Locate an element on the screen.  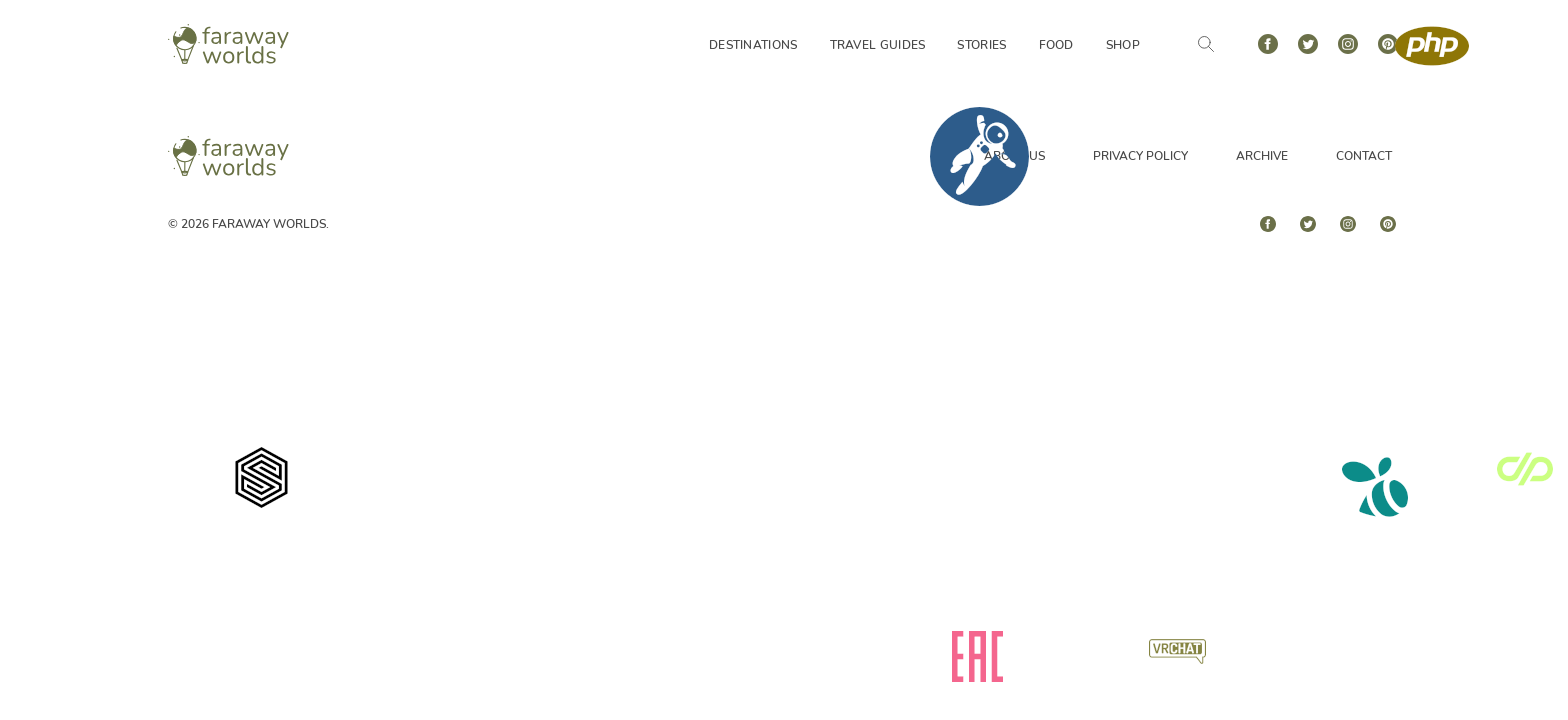
swarm app logo is located at coordinates (1375, 487).